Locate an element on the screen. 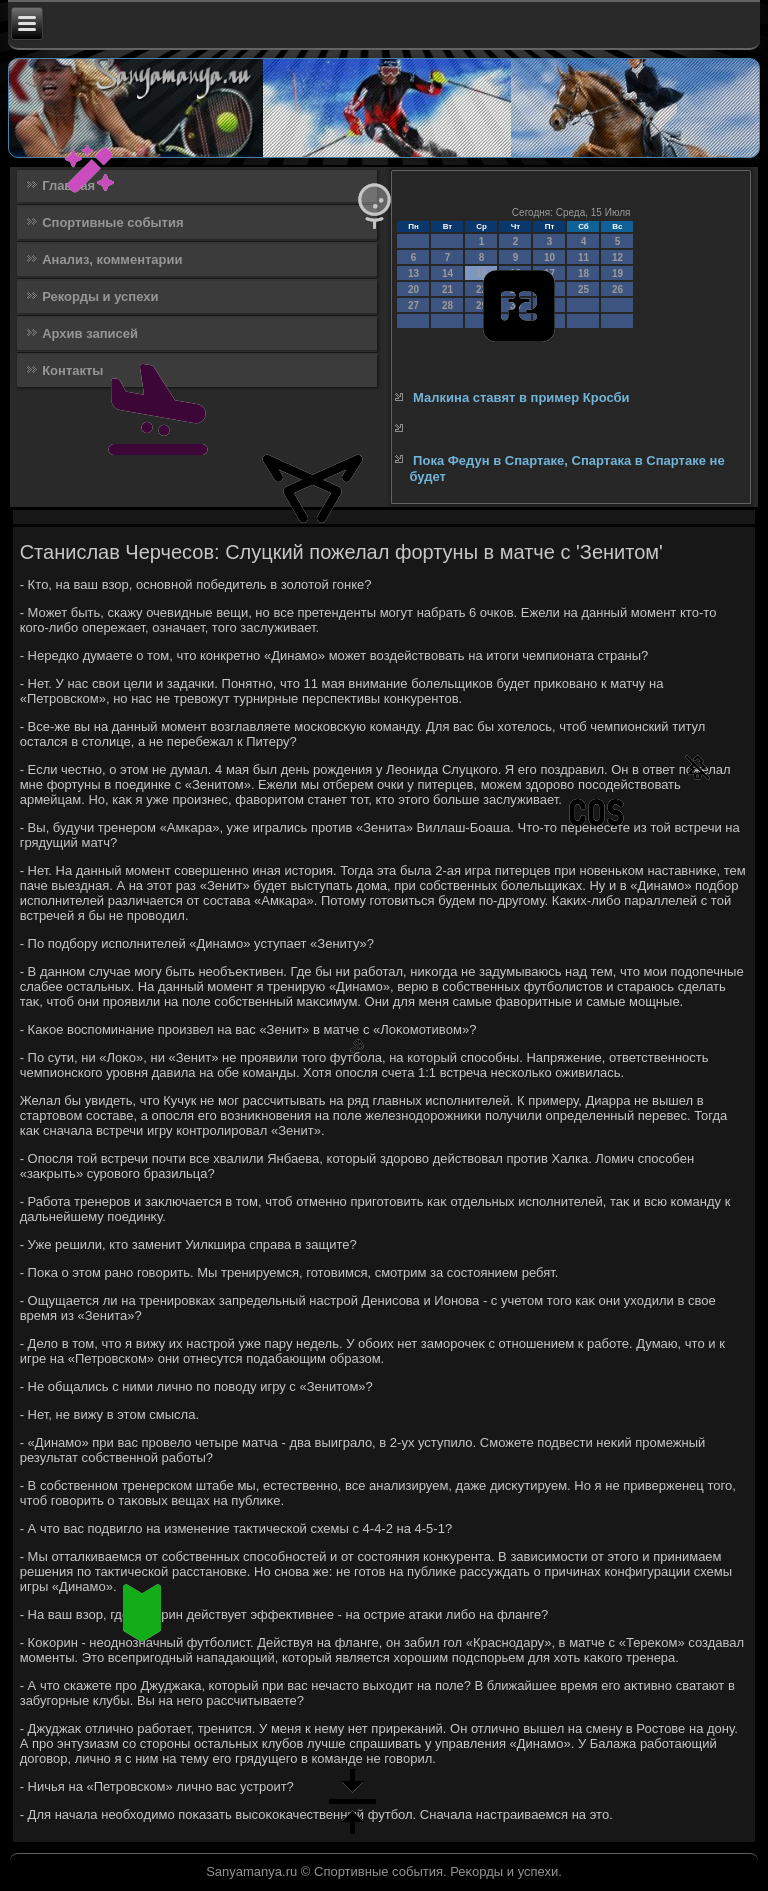 Image resolution: width=768 pixels, height=1891 pixels. apply automatic enhancements or effects is located at coordinates (90, 170).